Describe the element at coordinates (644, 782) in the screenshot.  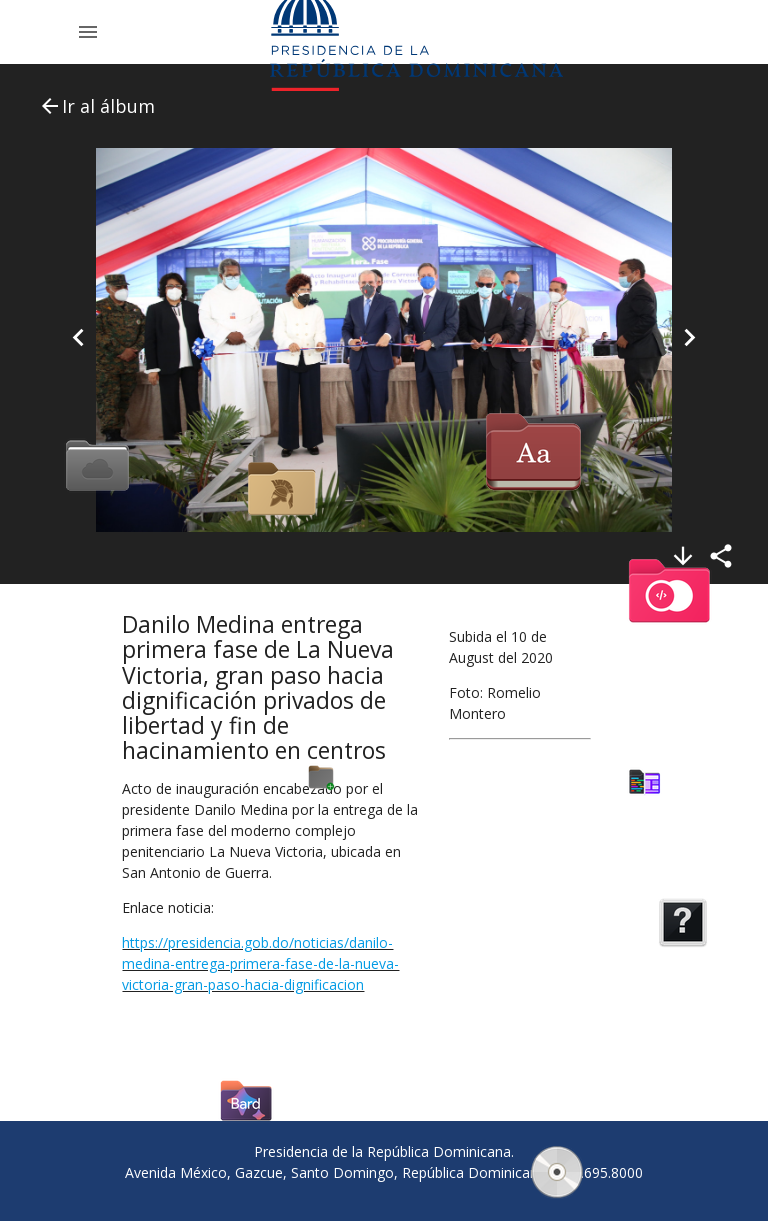
I see `open programming projects folder` at that location.